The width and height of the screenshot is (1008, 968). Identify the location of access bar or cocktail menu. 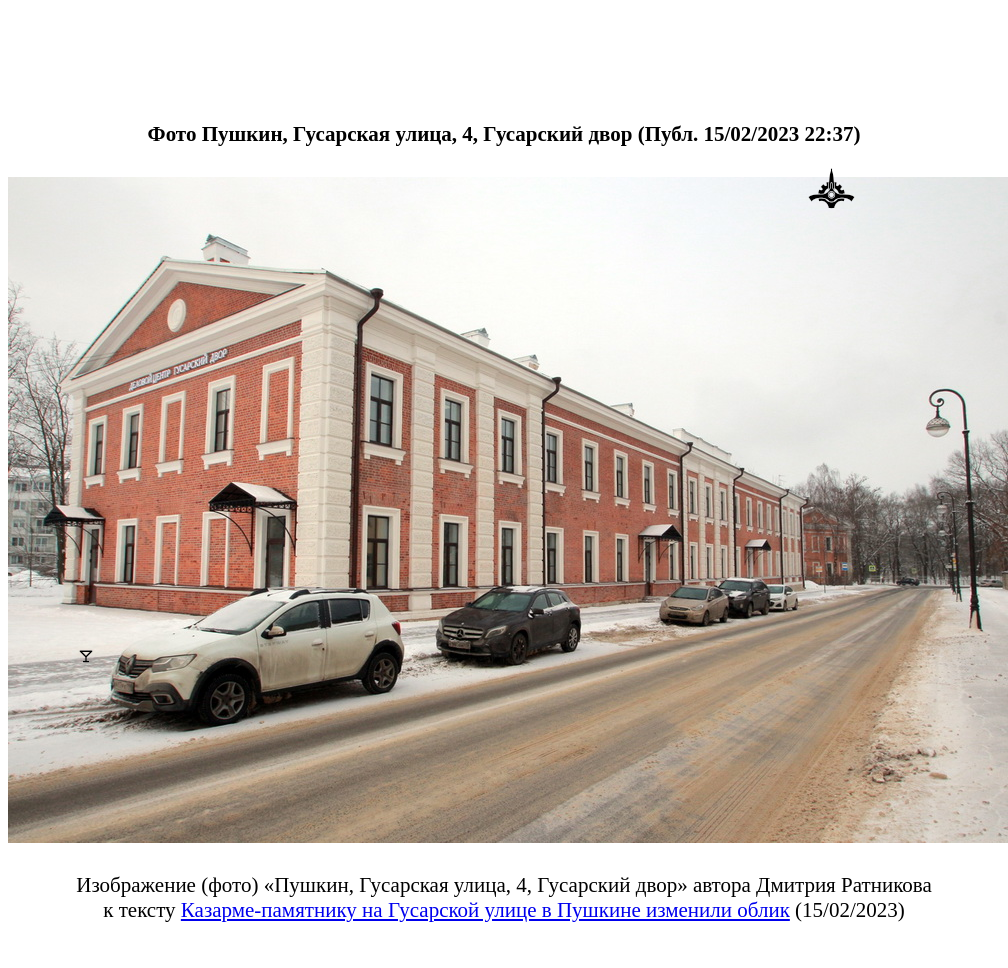
(86, 656).